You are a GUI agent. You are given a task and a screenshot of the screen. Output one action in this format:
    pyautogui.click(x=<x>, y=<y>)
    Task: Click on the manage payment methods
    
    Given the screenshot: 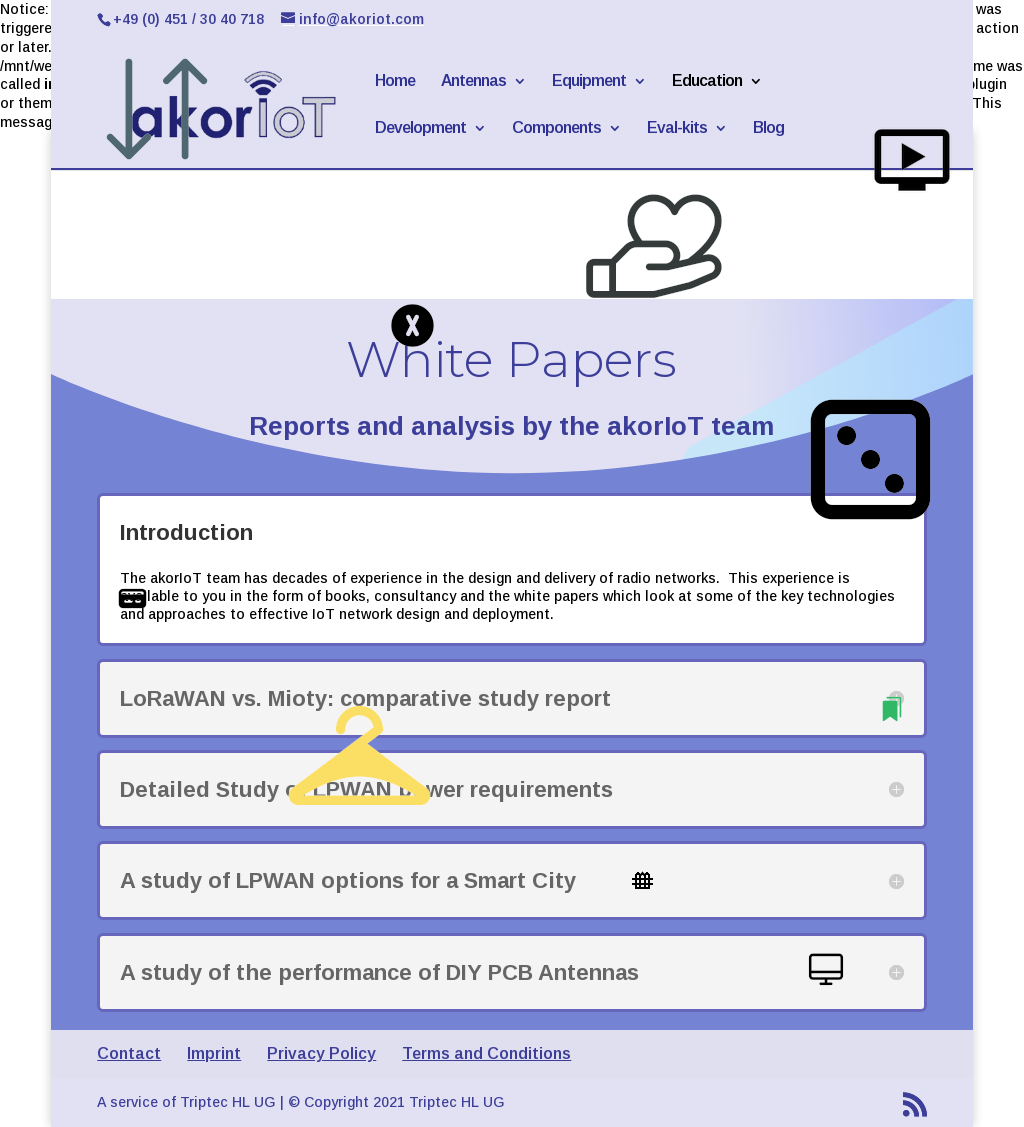 What is the action you would take?
    pyautogui.click(x=132, y=598)
    